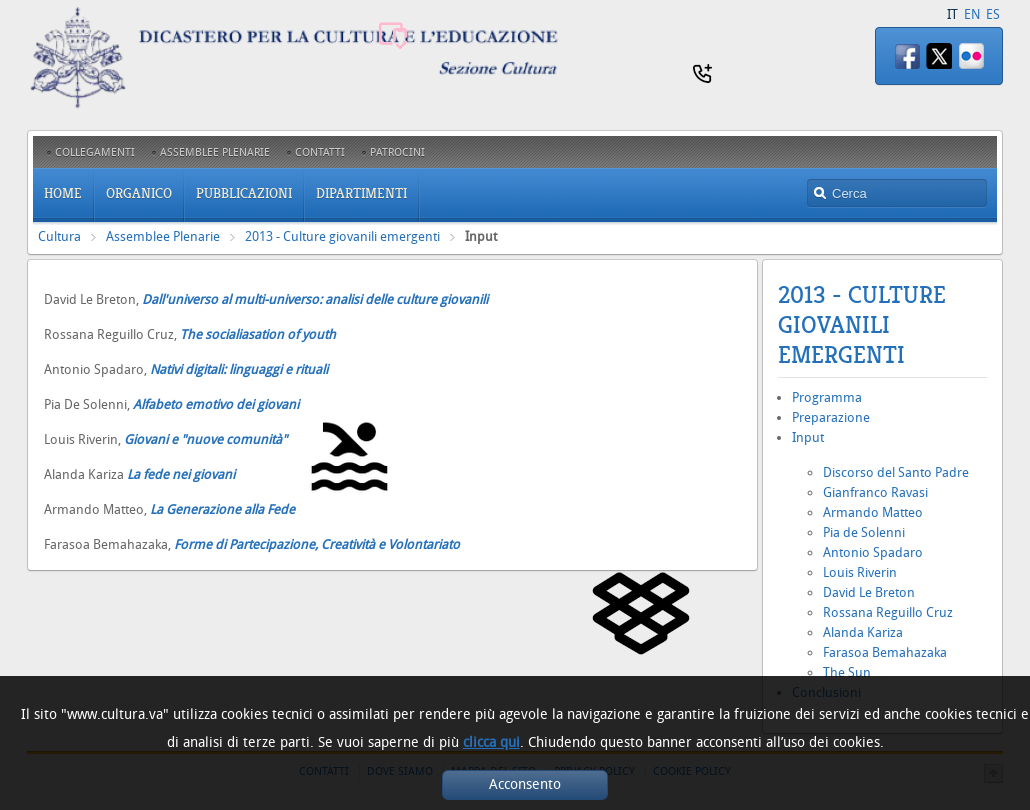  I want to click on view pool or swimming amenities, so click(349, 456).